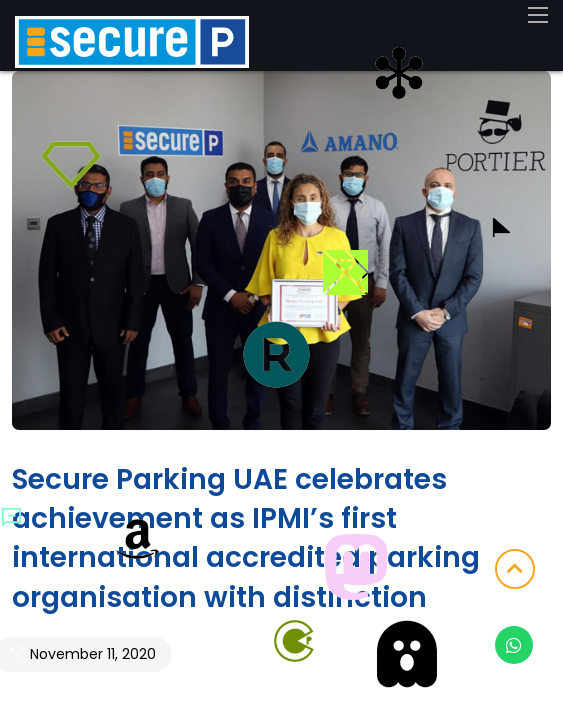  What do you see at coordinates (137, 538) in the screenshot?
I see `open the Amazon app` at bounding box center [137, 538].